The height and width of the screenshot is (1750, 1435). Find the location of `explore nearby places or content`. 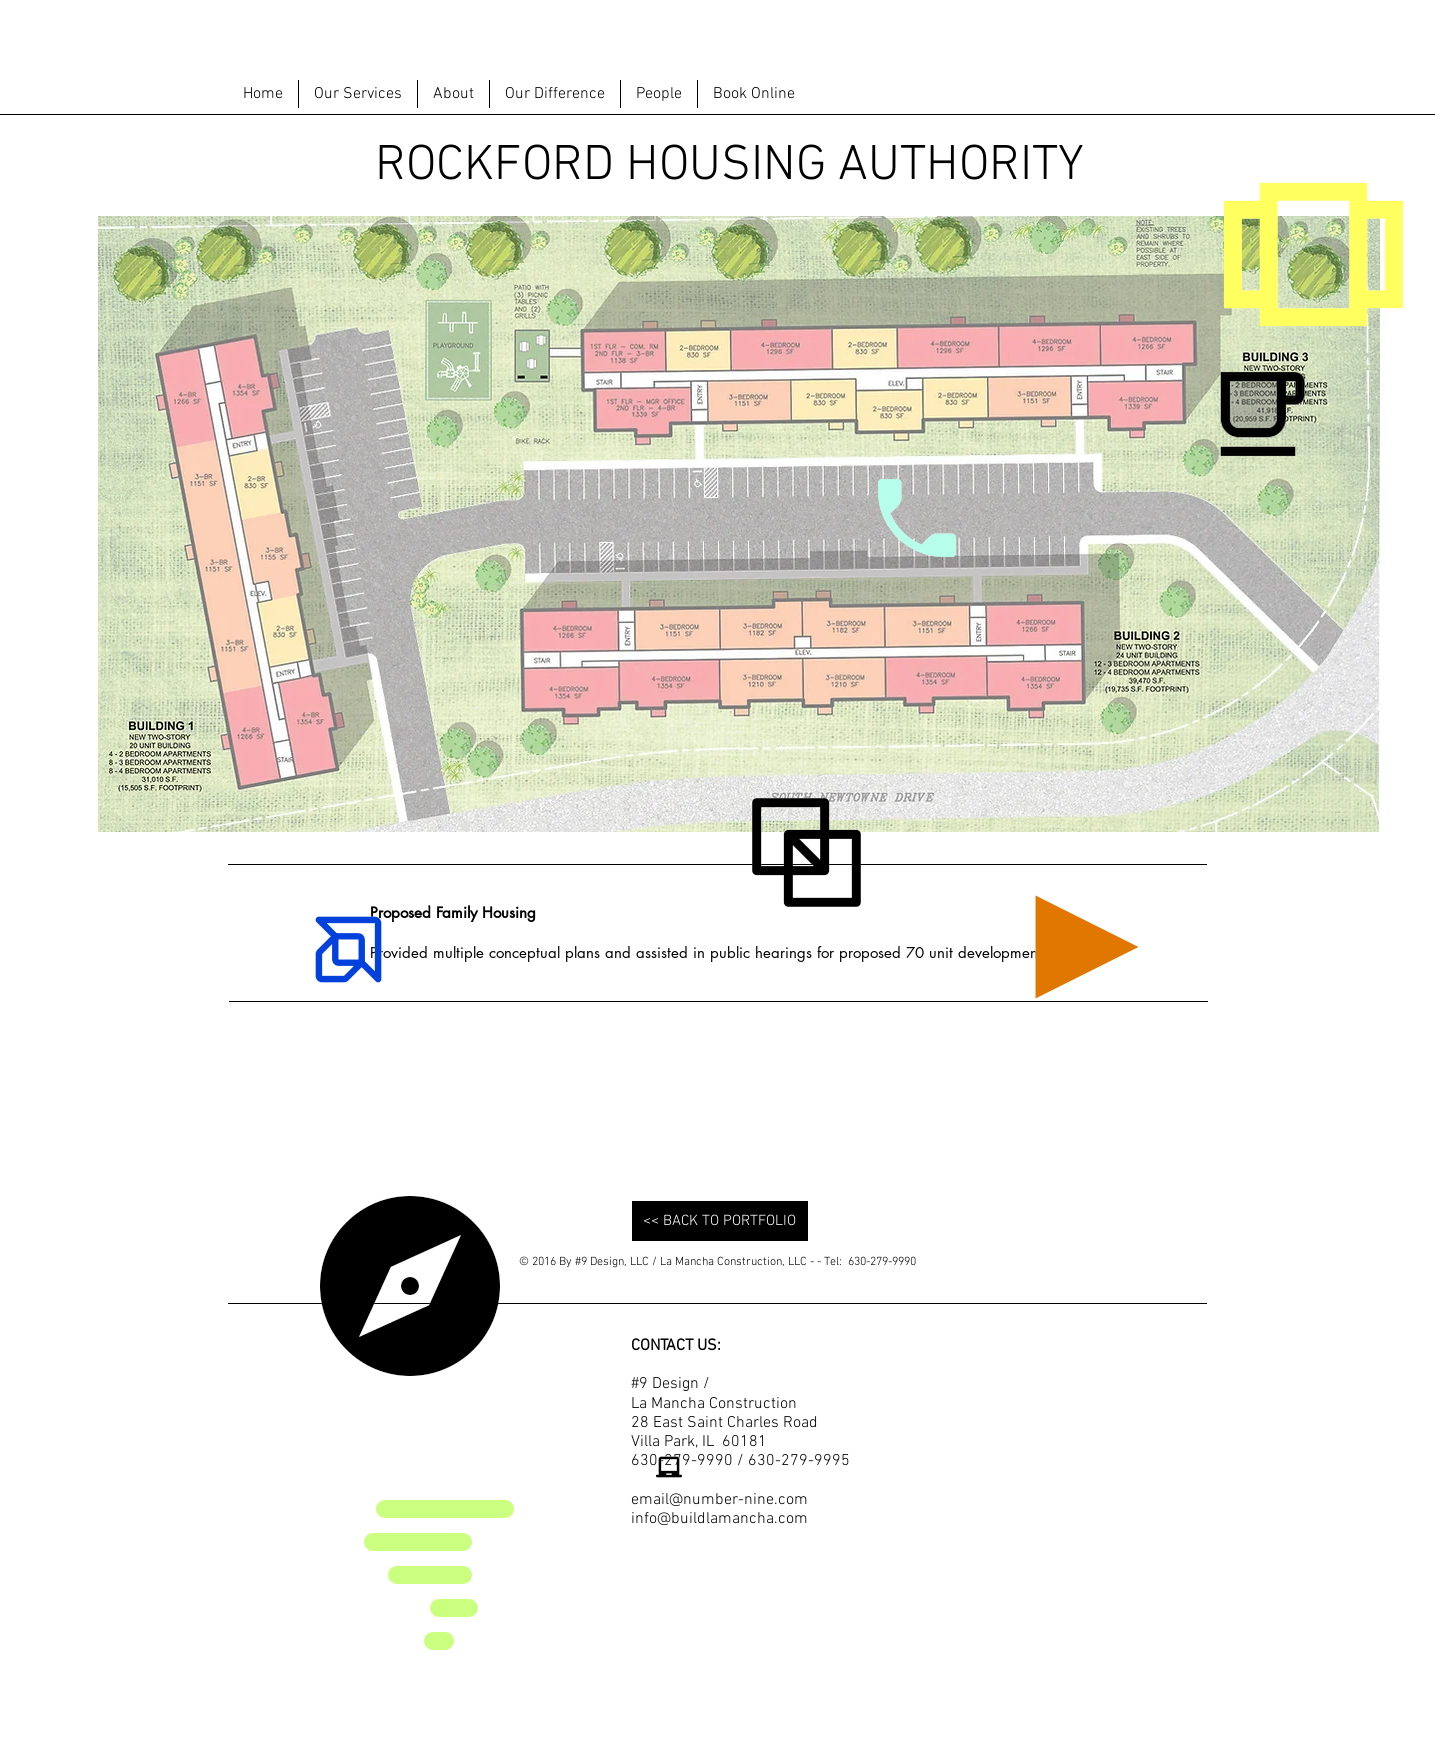

explore nearby places or content is located at coordinates (410, 1286).